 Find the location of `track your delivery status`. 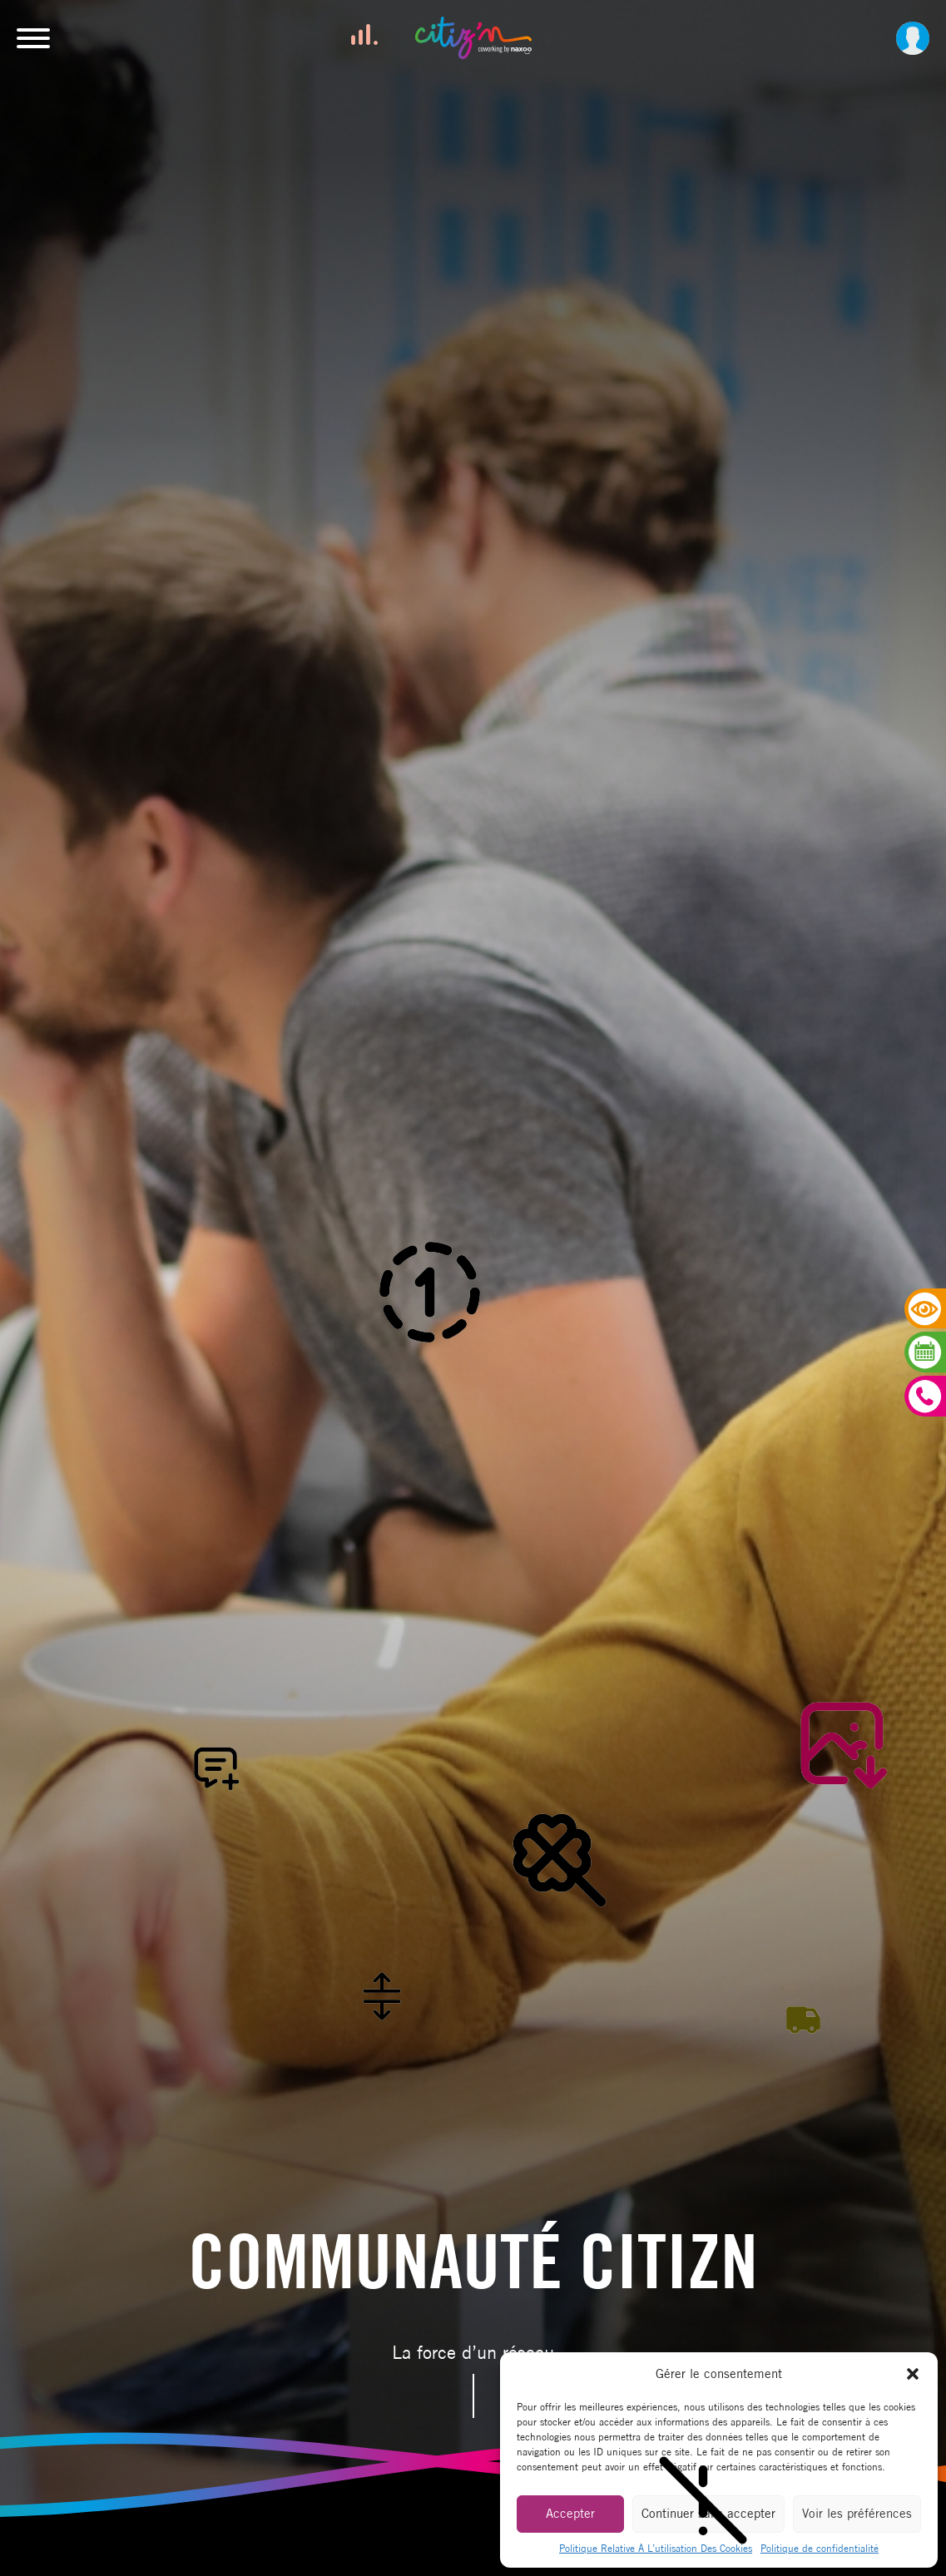

track your delivery status is located at coordinates (803, 2020).